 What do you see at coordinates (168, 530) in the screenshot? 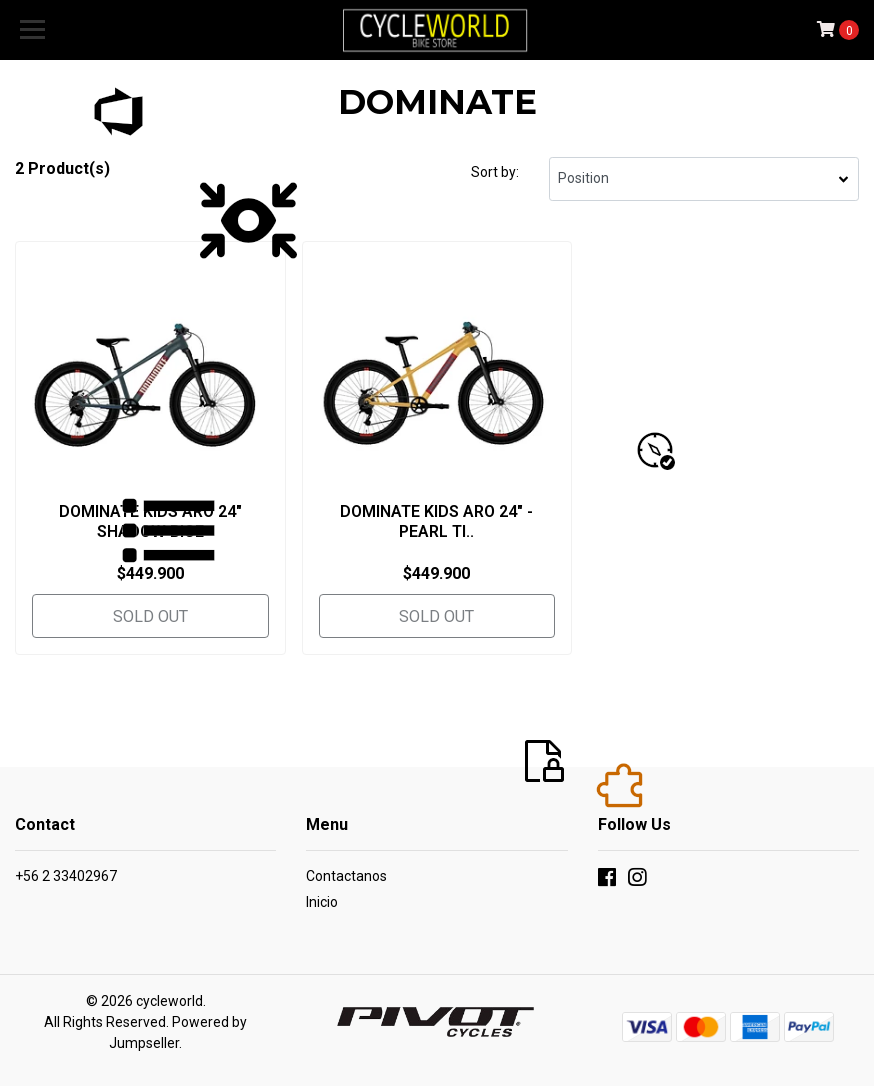
I see `view items in a list format` at bounding box center [168, 530].